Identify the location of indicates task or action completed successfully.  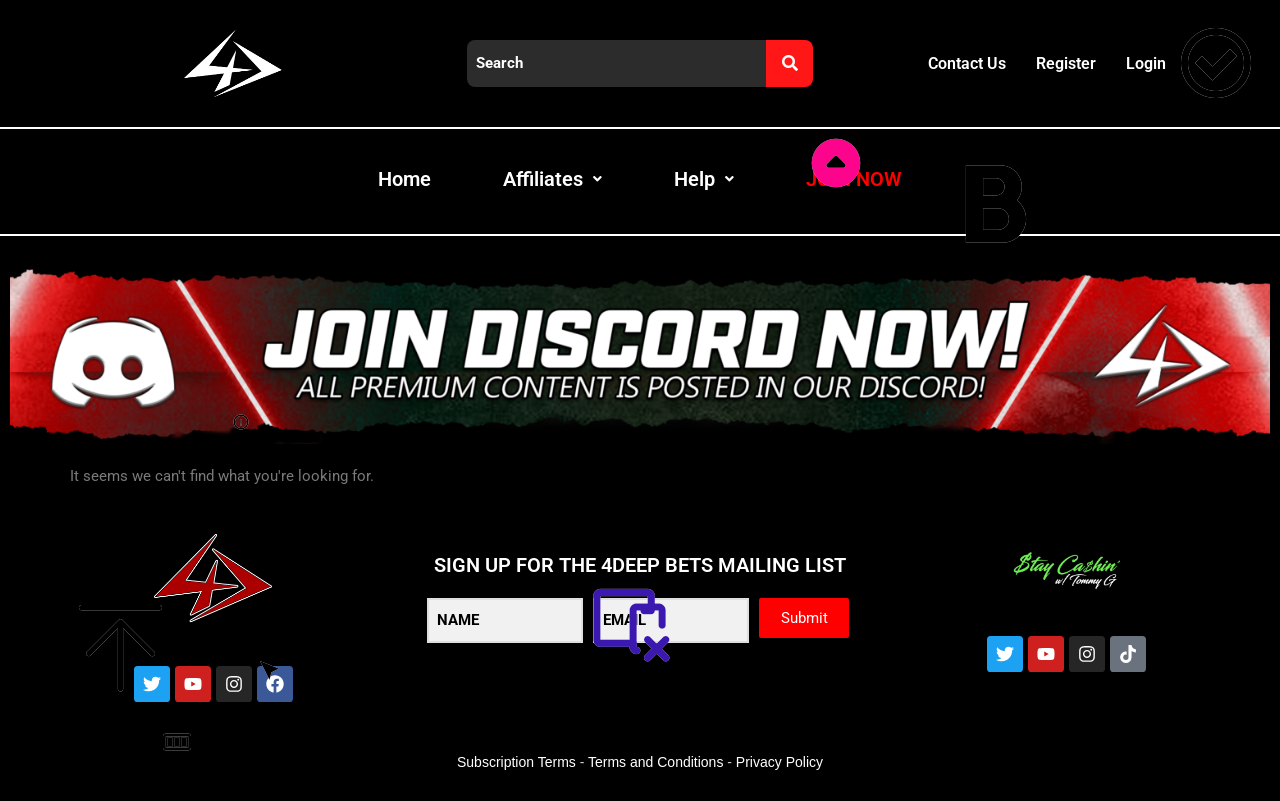
(1216, 63).